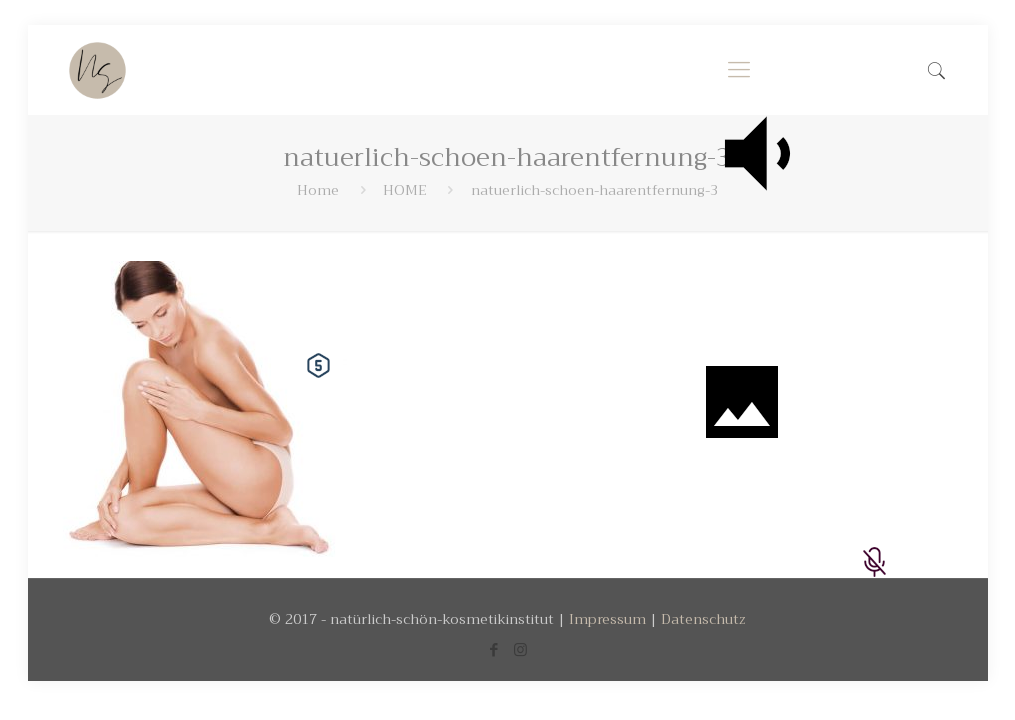 This screenshot has width=1015, height=720. I want to click on indicates step 5 in a multi-step process, so click(318, 365).